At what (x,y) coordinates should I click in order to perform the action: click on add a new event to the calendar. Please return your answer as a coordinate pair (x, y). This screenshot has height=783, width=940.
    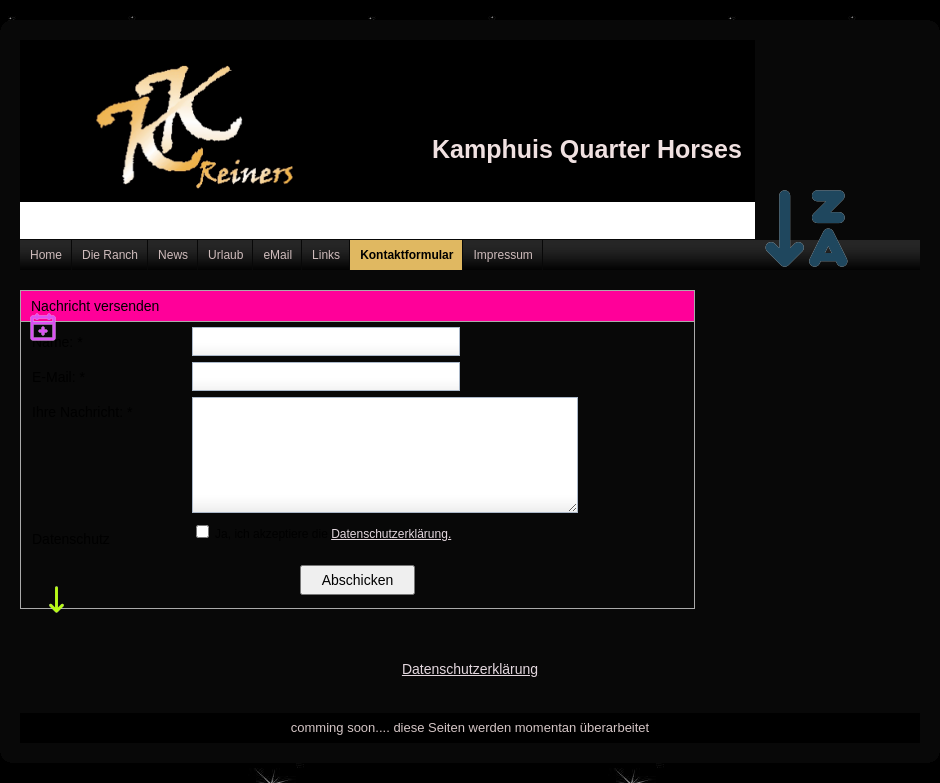
    Looking at the image, I should click on (43, 328).